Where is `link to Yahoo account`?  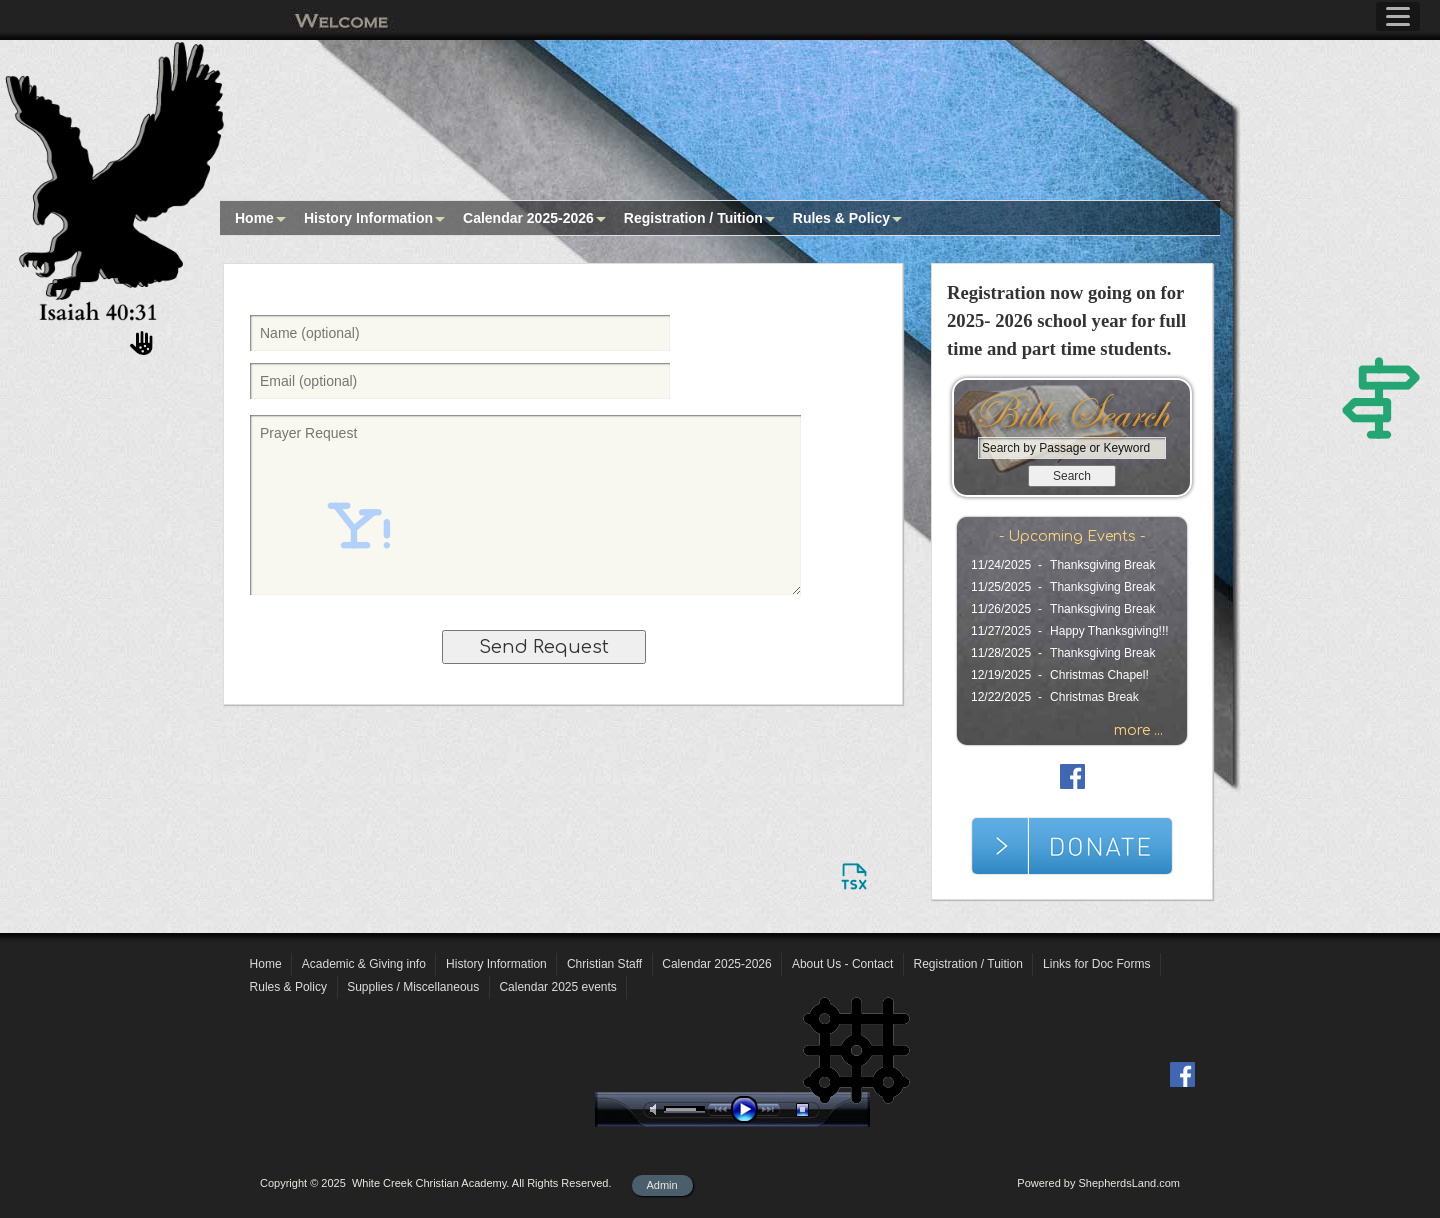 link to Yahoo account is located at coordinates (360, 525).